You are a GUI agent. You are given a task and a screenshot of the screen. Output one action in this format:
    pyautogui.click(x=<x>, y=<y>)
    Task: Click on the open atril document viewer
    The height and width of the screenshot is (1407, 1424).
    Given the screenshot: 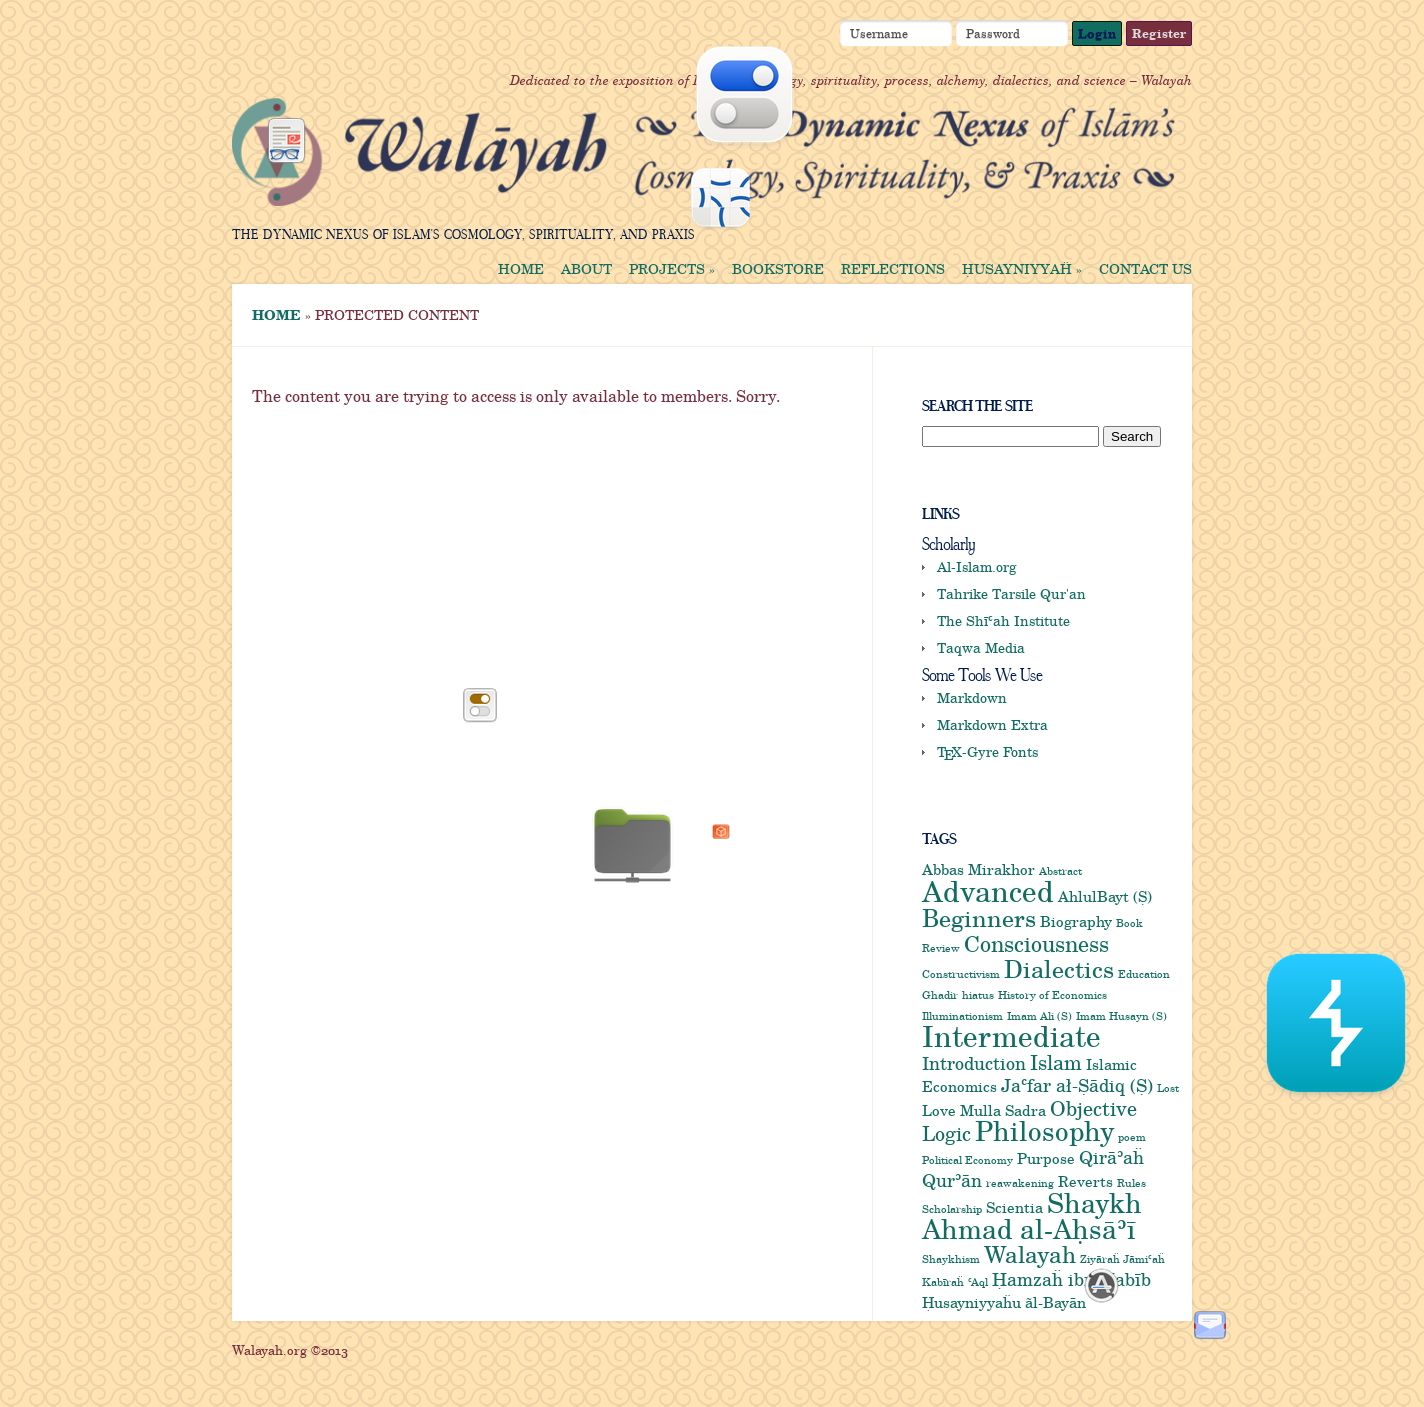 What is the action you would take?
    pyautogui.click(x=286, y=140)
    